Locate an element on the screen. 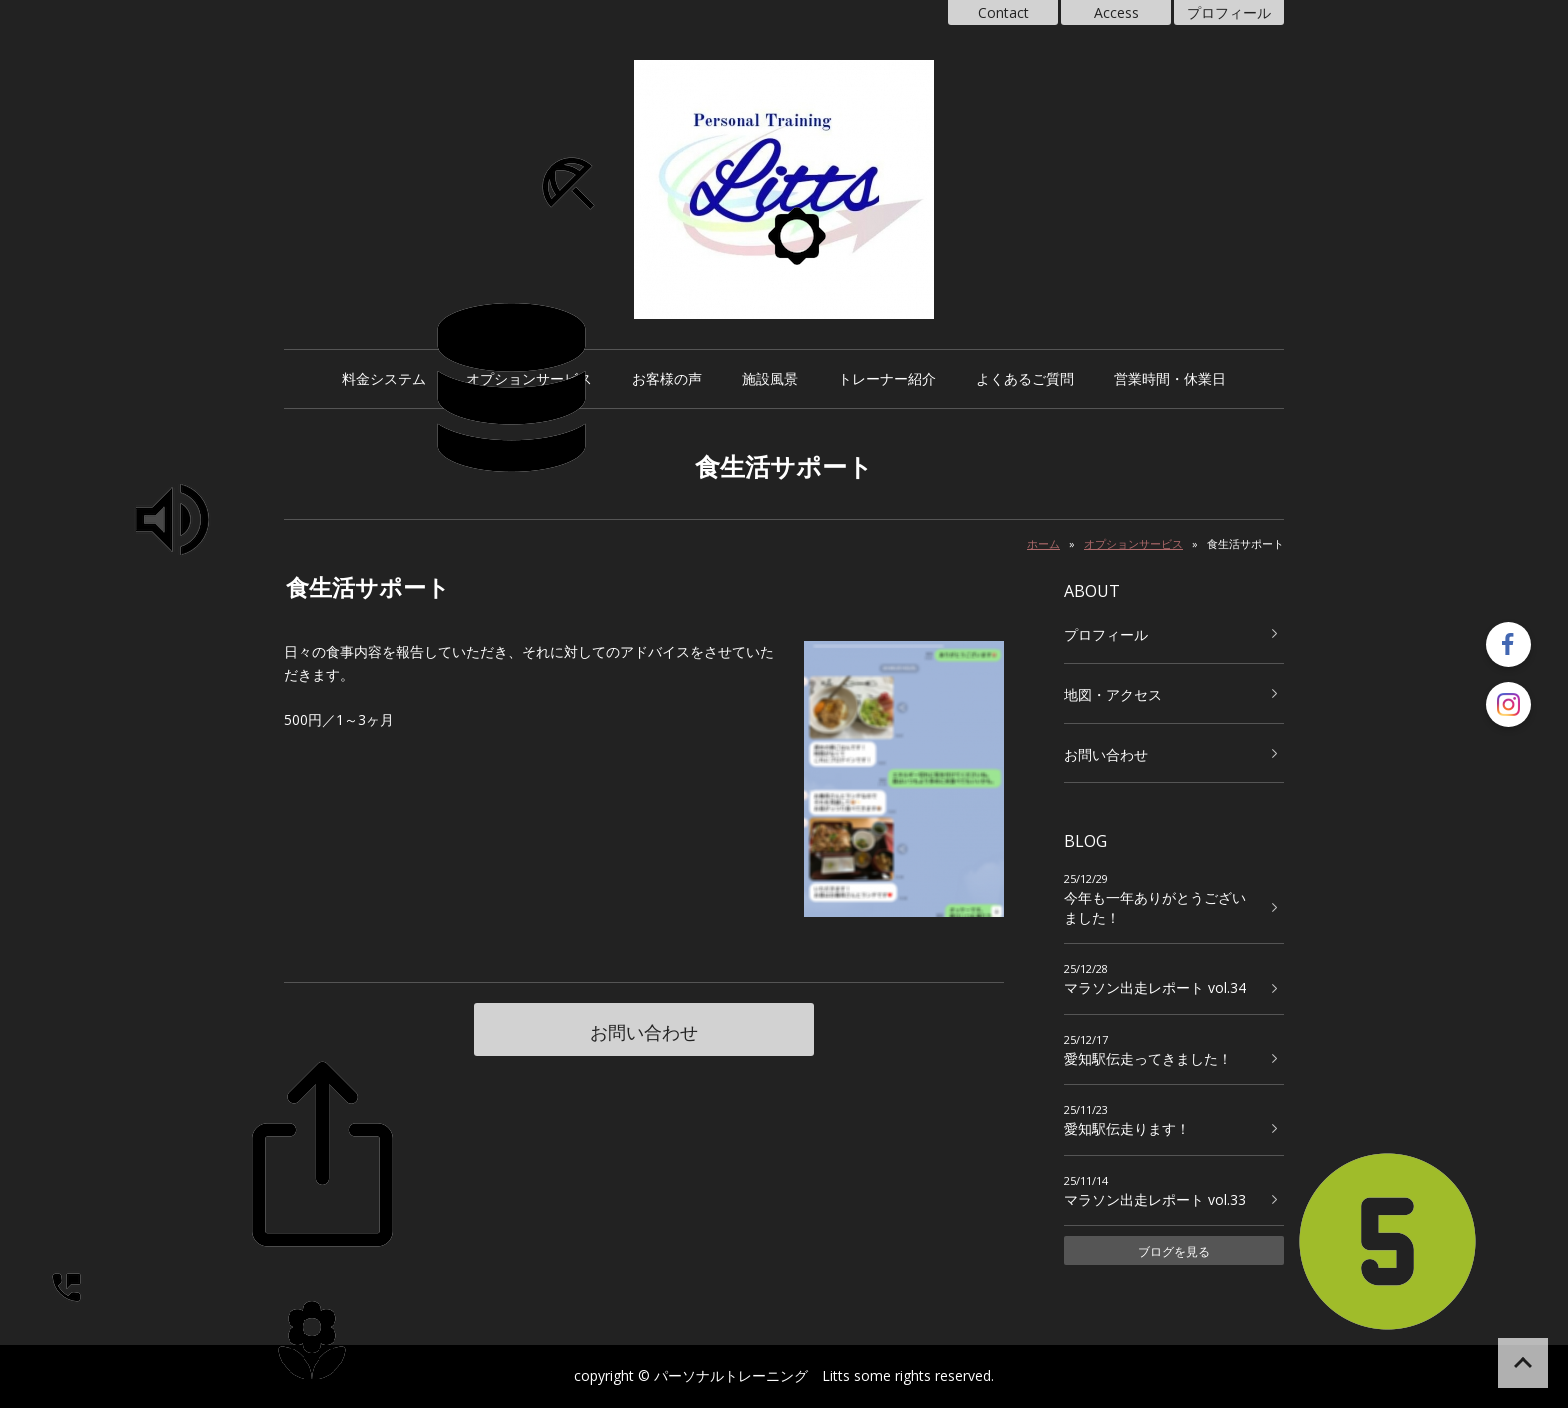 This screenshot has width=1568, height=1408. share this content is located at coordinates (322, 1158).